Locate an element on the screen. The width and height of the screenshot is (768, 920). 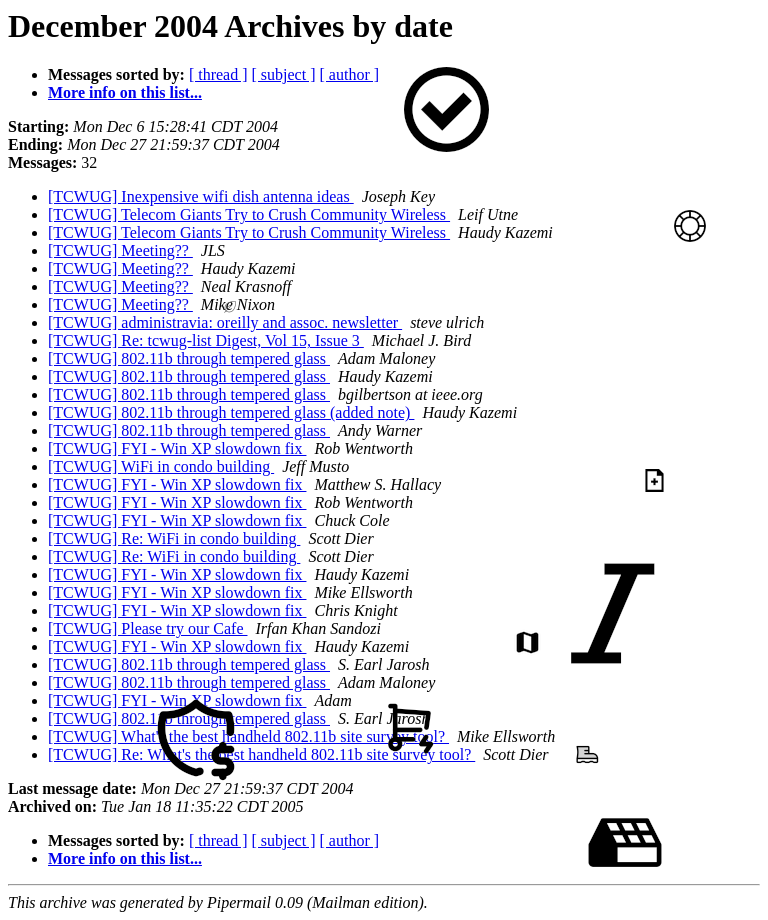
open map view is located at coordinates (527, 642).